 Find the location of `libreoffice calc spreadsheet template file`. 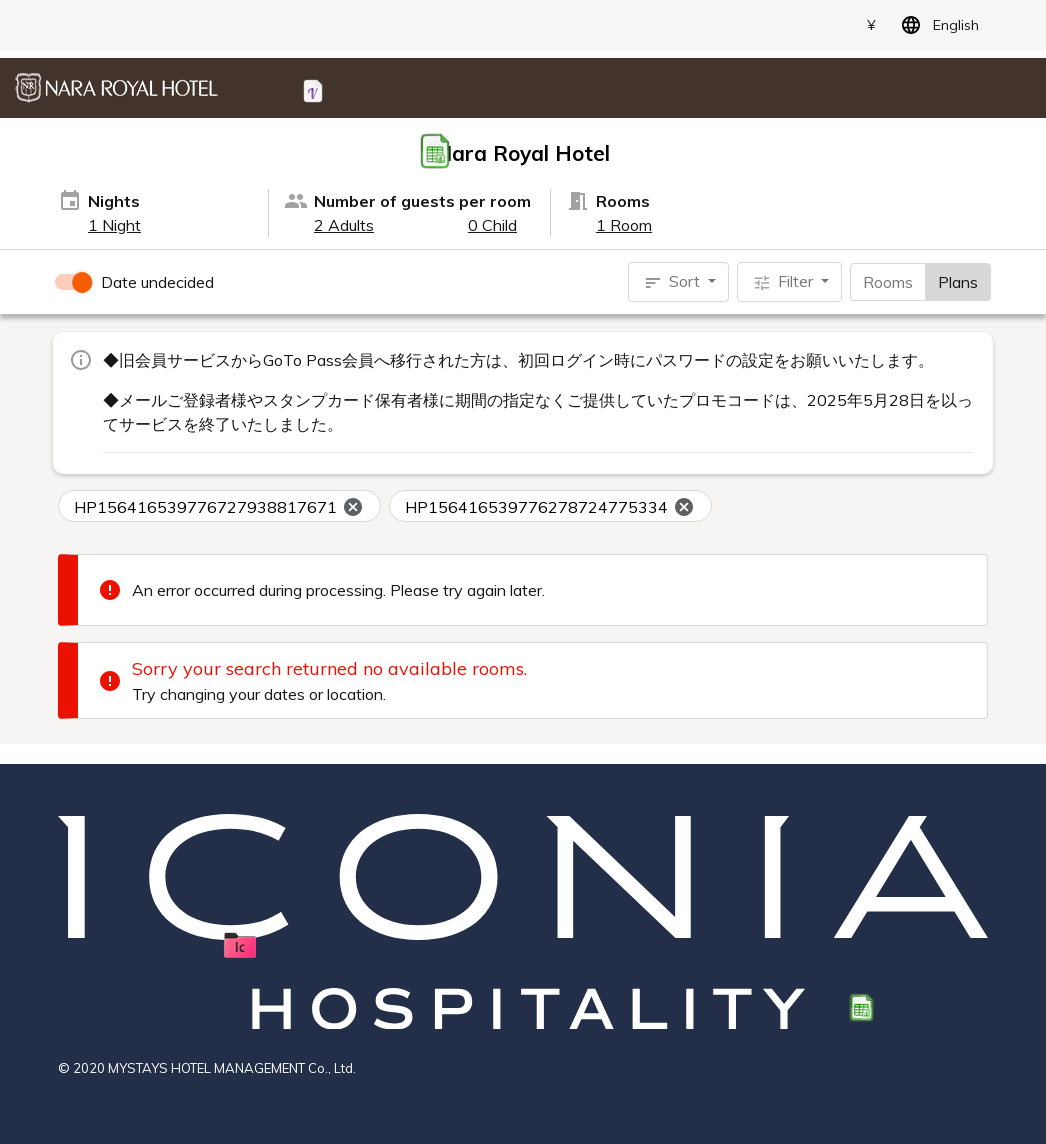

libreoffice calc spreadsheet template file is located at coordinates (861, 1007).